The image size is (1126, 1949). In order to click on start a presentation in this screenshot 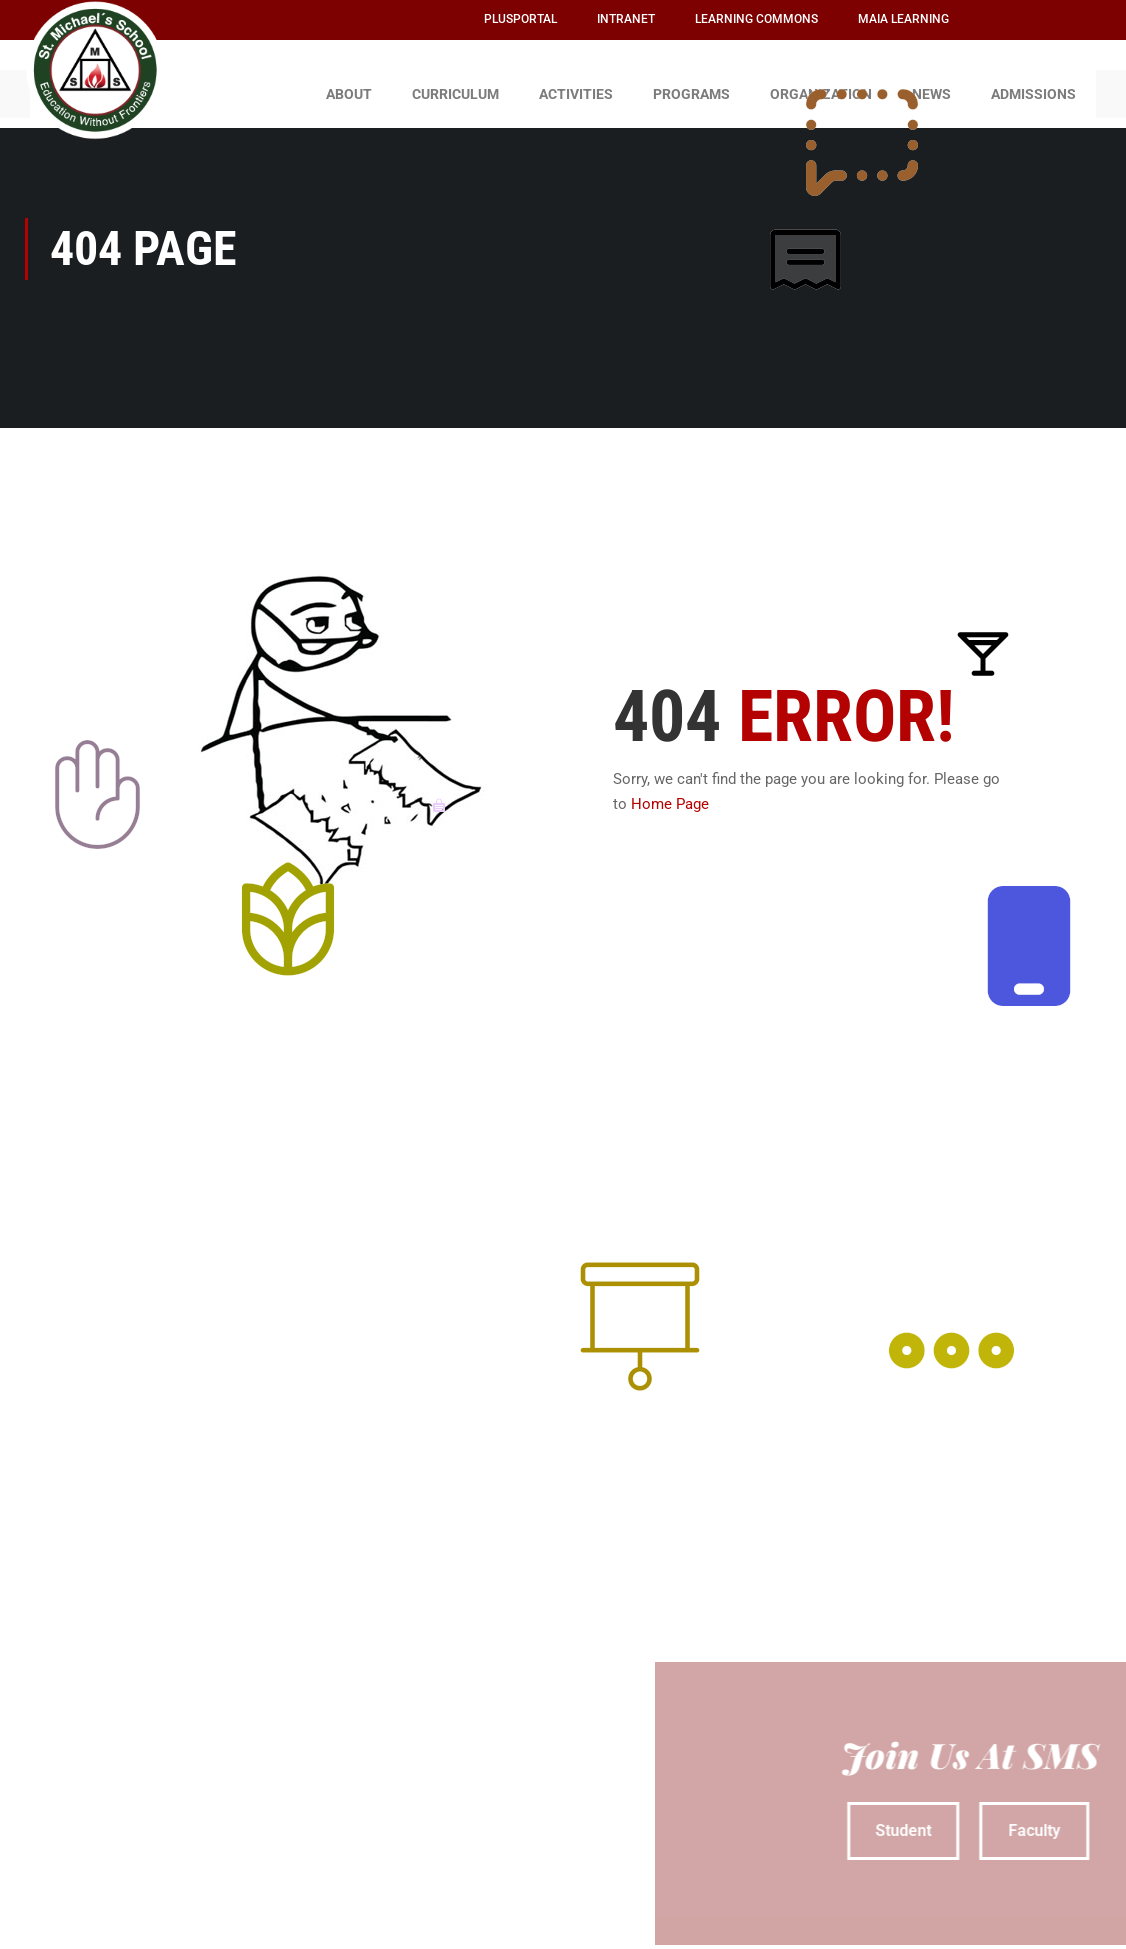, I will do `click(640, 1317)`.